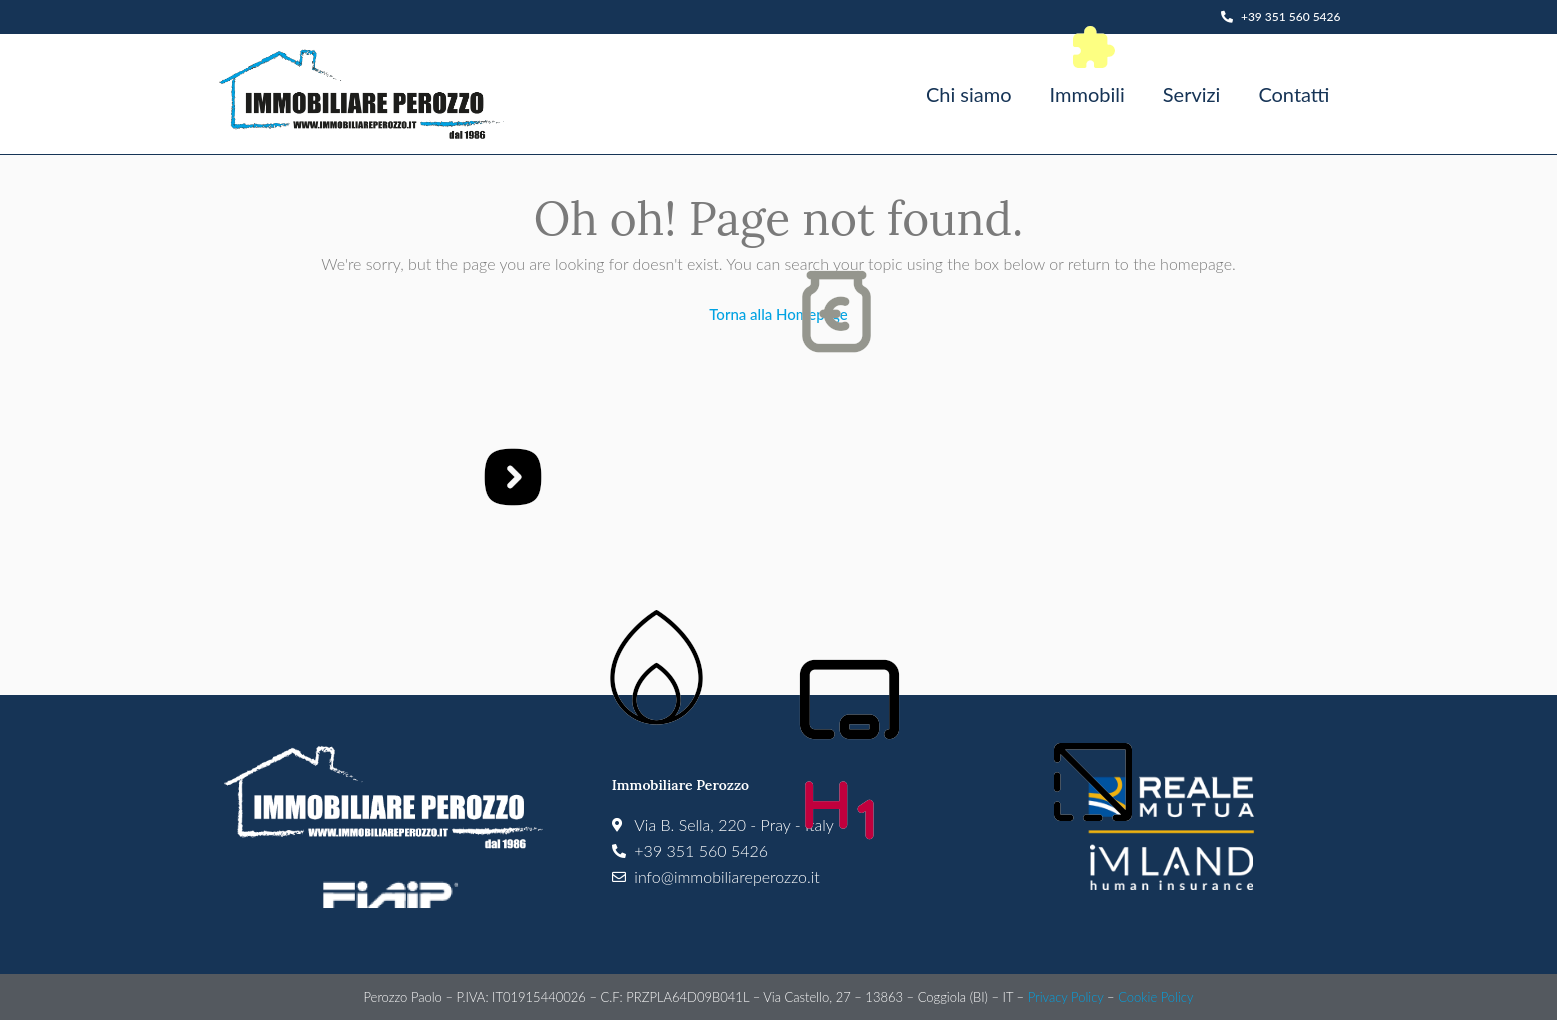  Describe the element at coordinates (849, 699) in the screenshot. I see `open whiteboard or presentation mode` at that location.